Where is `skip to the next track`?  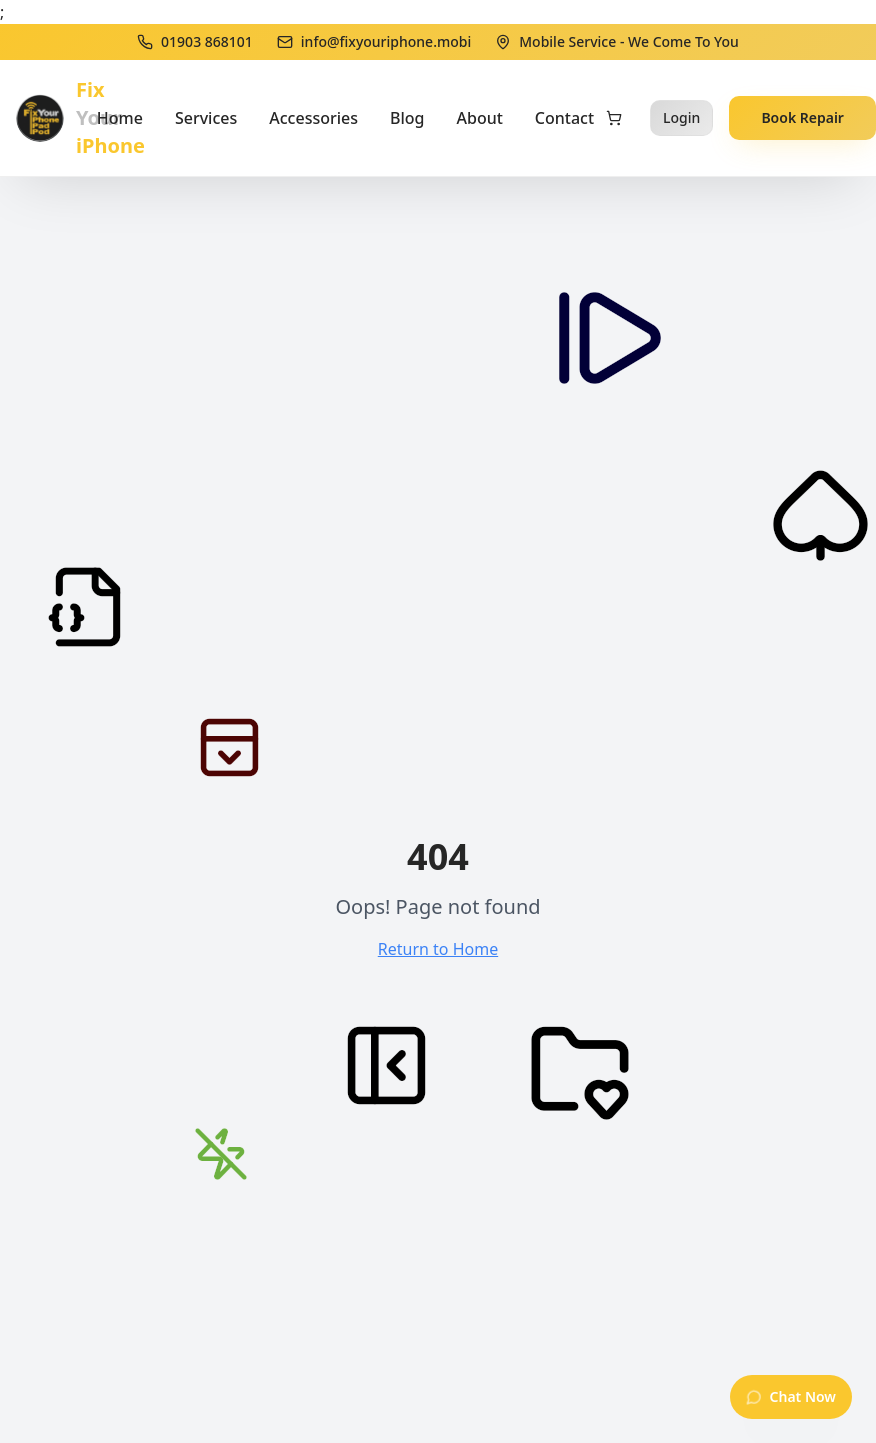
skip to the next track is located at coordinates (610, 338).